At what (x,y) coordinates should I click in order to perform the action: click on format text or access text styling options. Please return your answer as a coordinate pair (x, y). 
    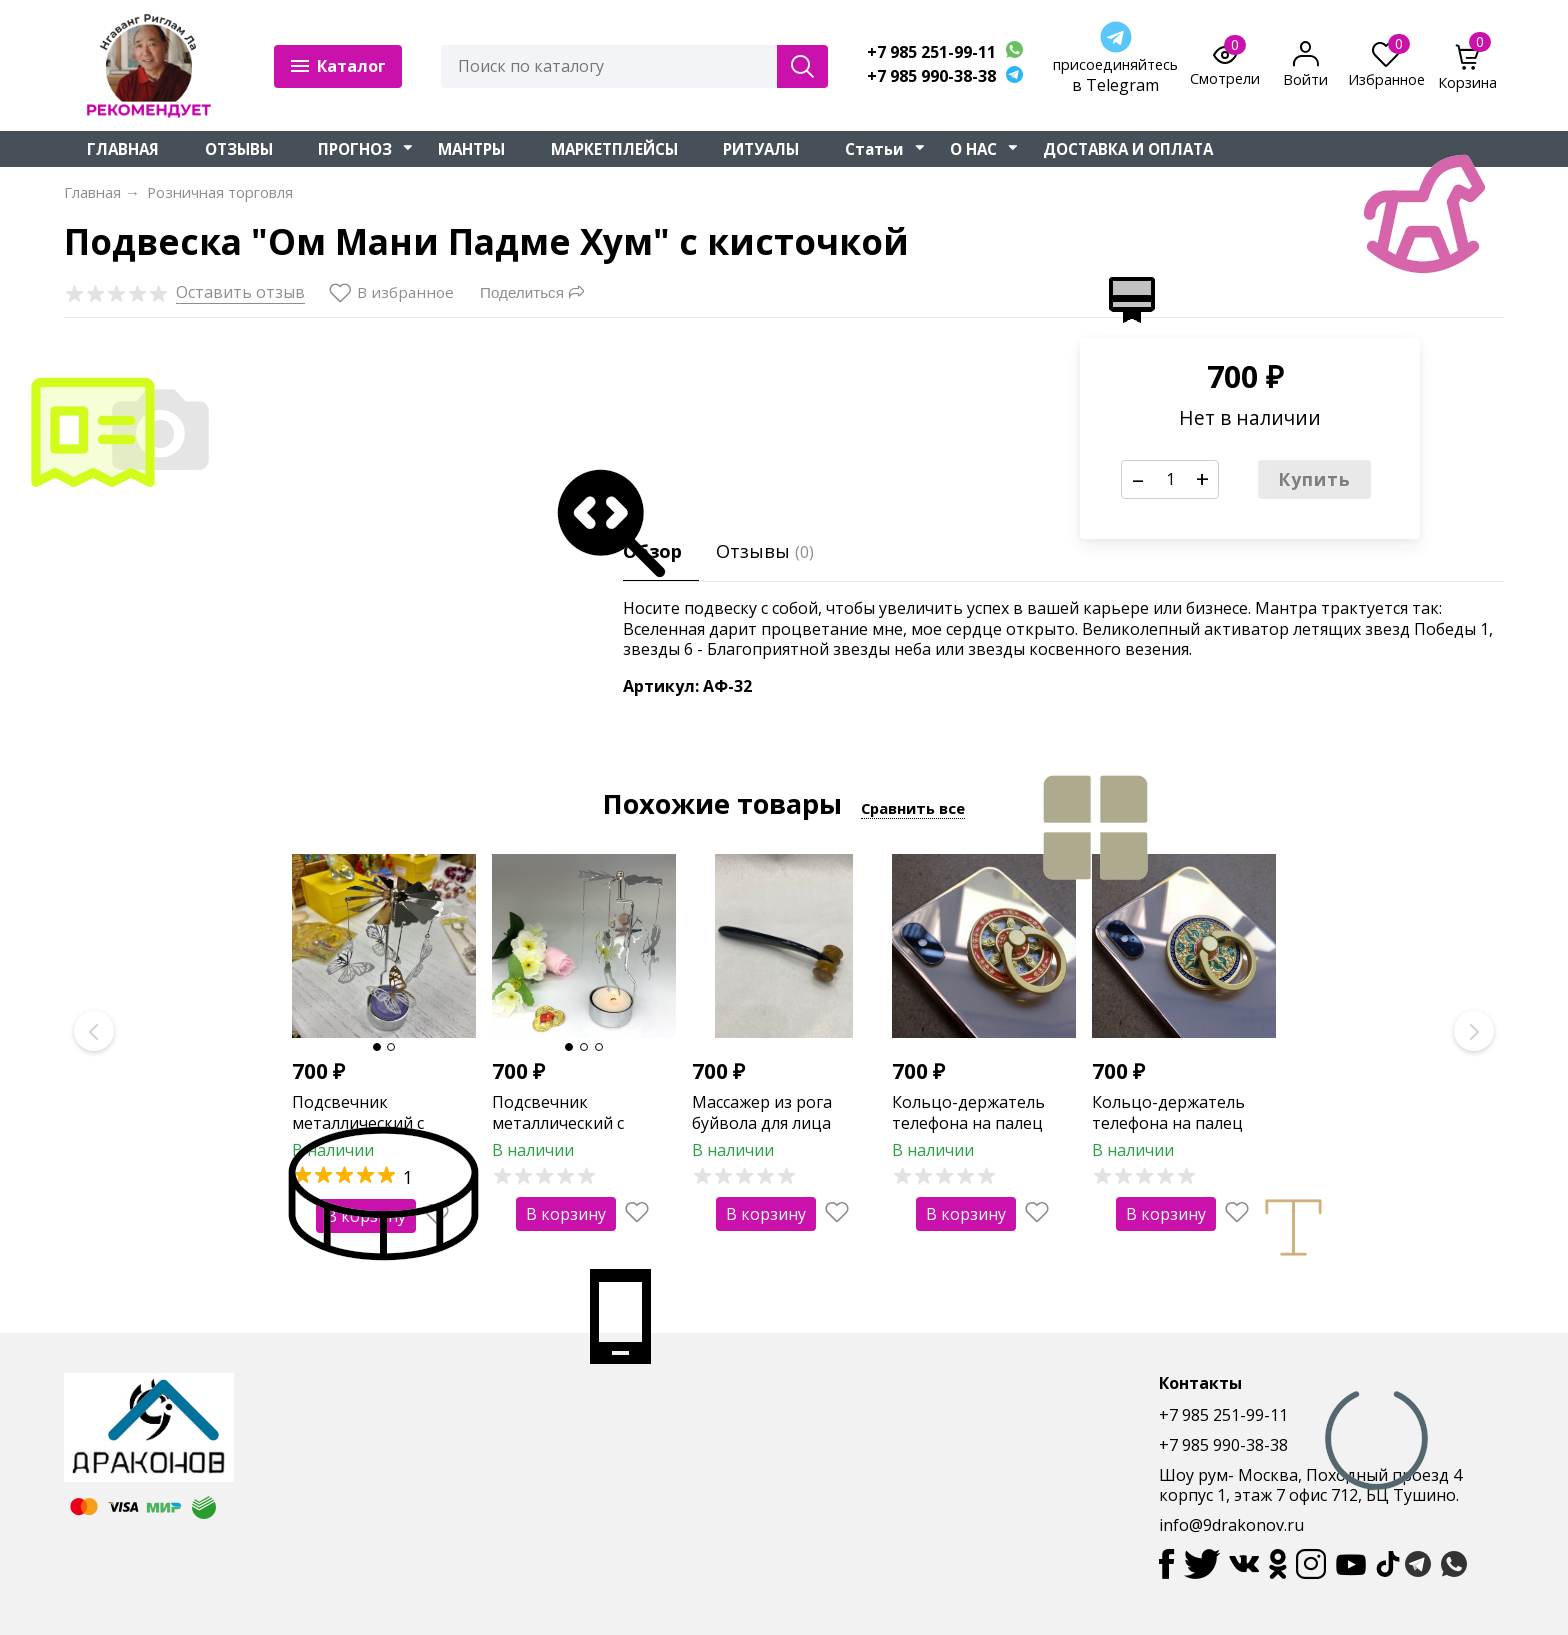
    Looking at the image, I should click on (1293, 1227).